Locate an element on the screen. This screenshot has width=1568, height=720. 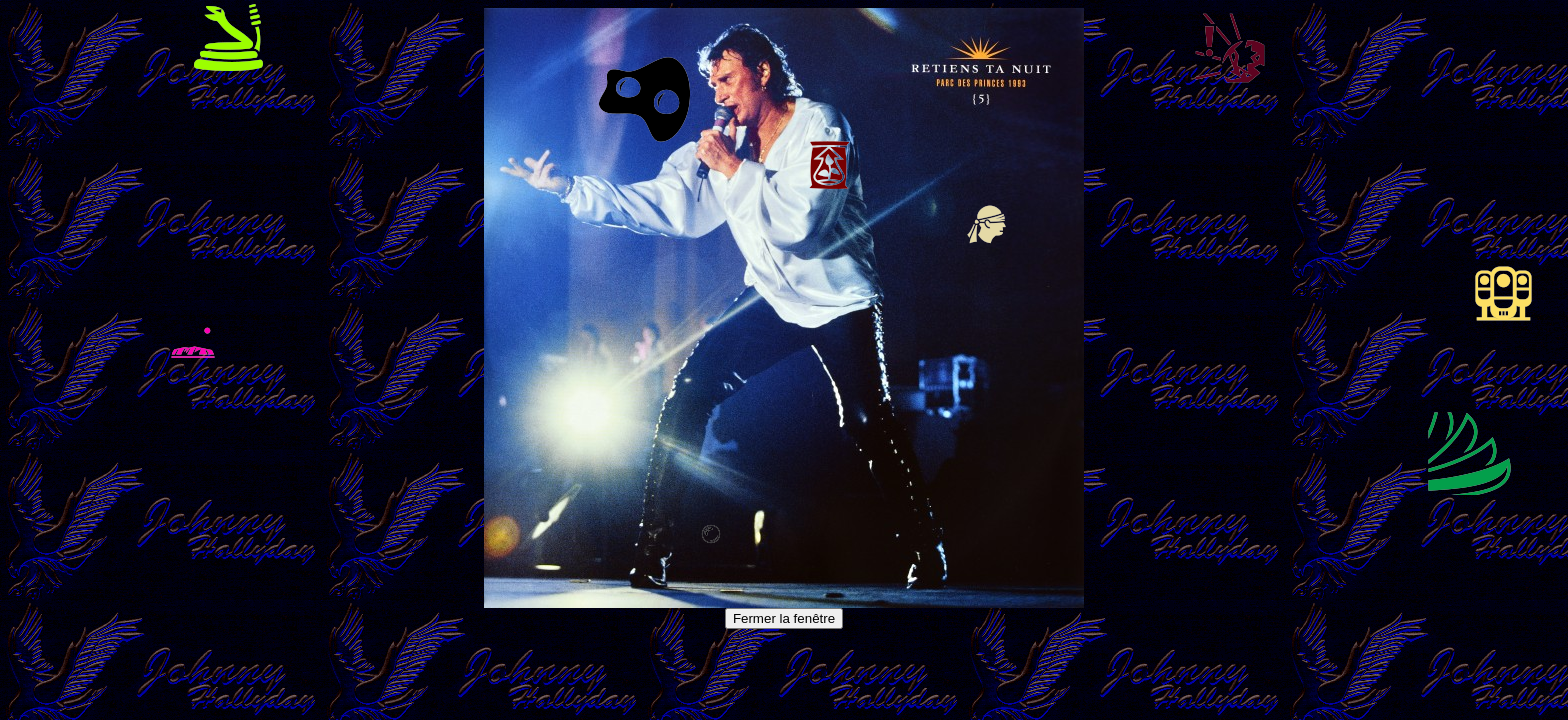
a collectible orb or power-up item is located at coordinates (711, 534).